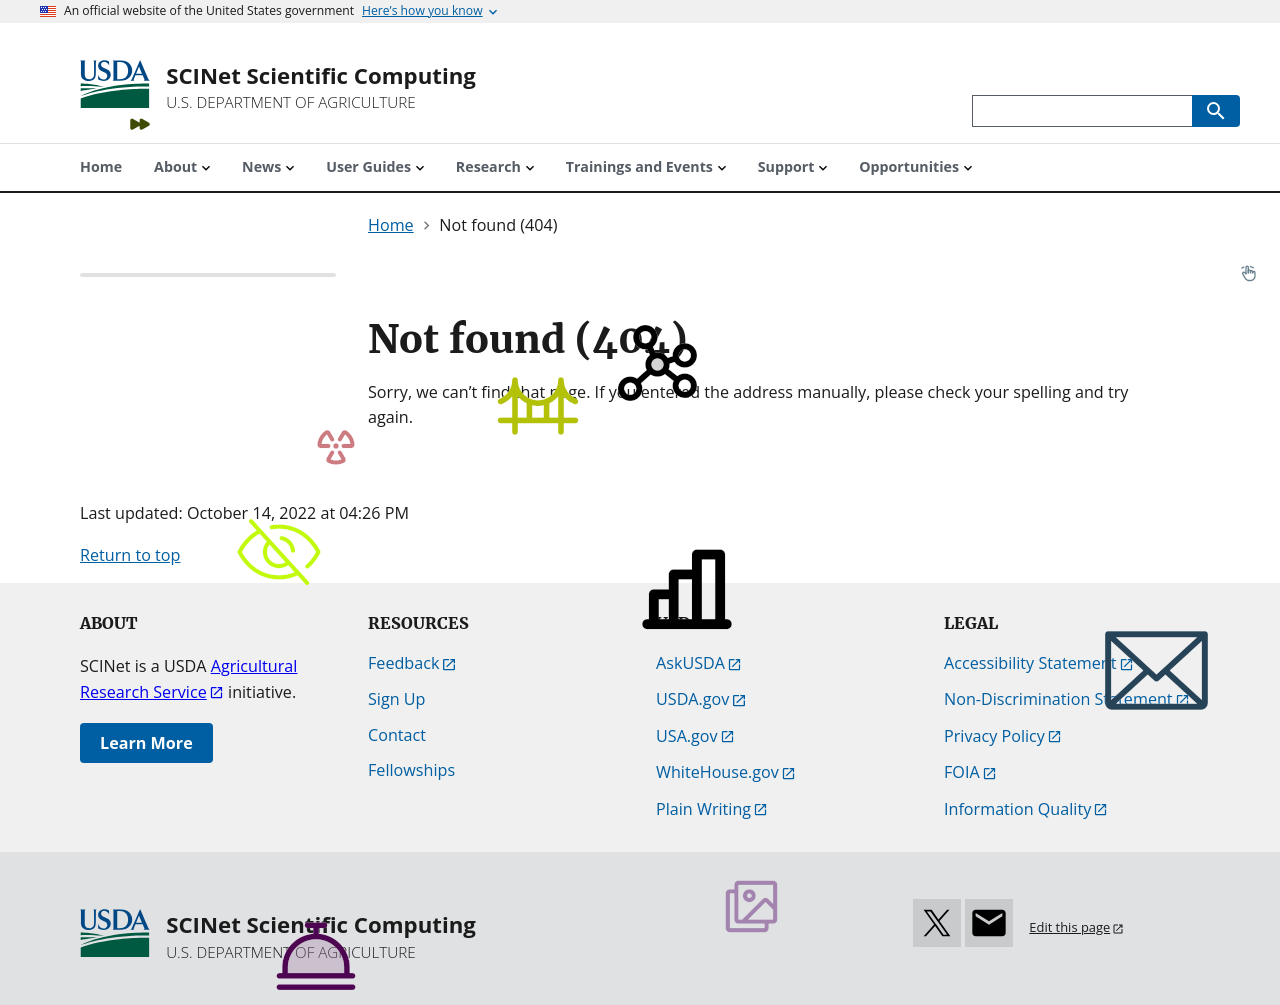  What do you see at coordinates (336, 446) in the screenshot?
I see `indicates radioactive or hazardous material warning` at bounding box center [336, 446].